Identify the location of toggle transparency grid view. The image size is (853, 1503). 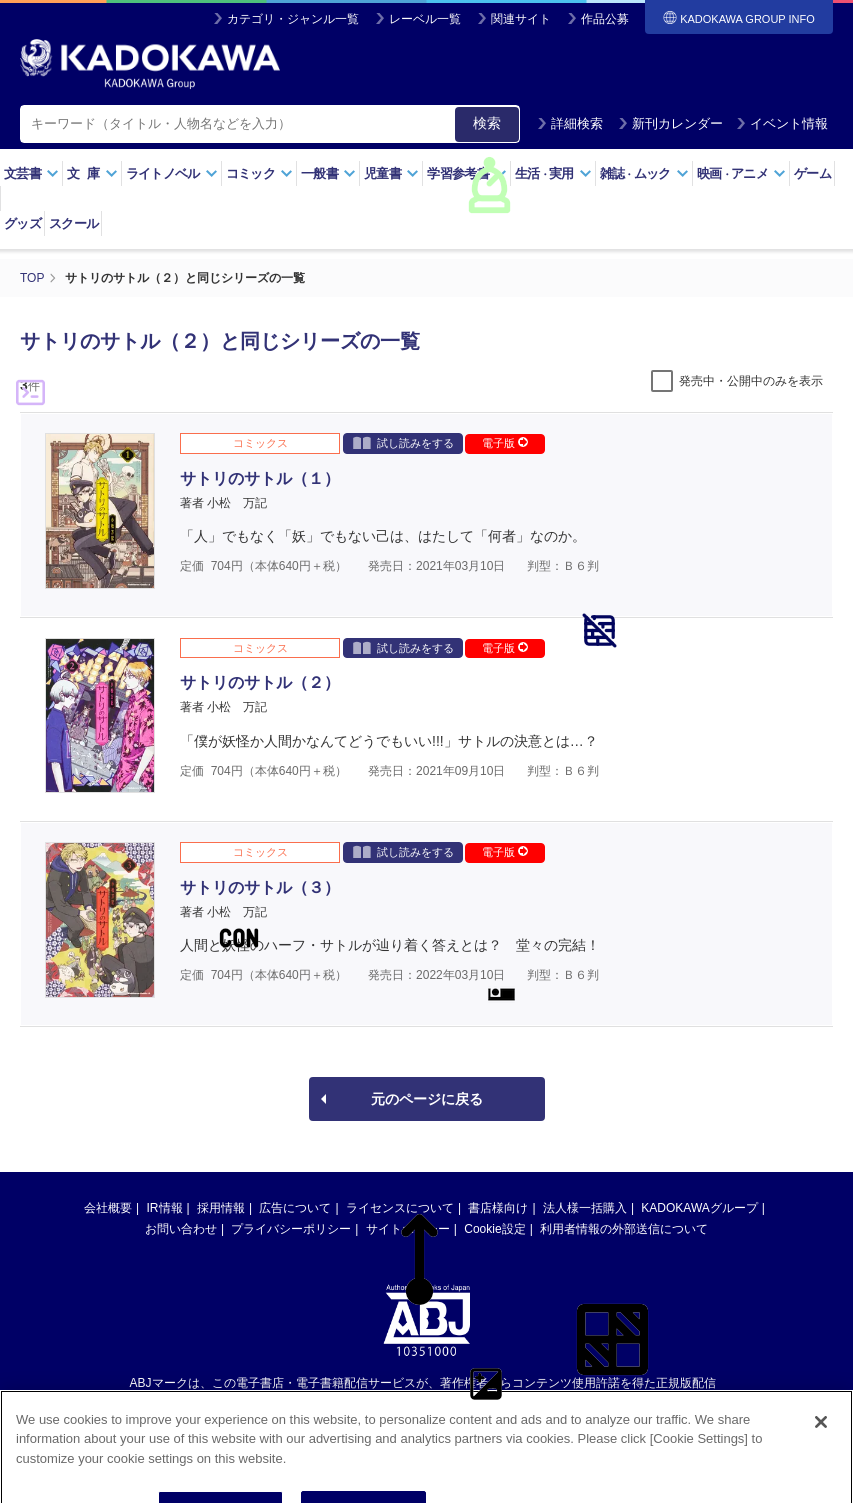
(612, 1339).